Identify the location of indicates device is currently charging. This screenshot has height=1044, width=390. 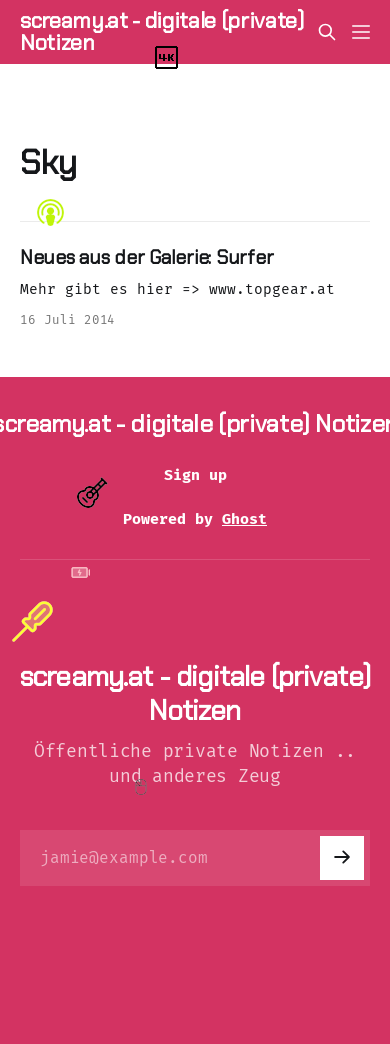
(80, 572).